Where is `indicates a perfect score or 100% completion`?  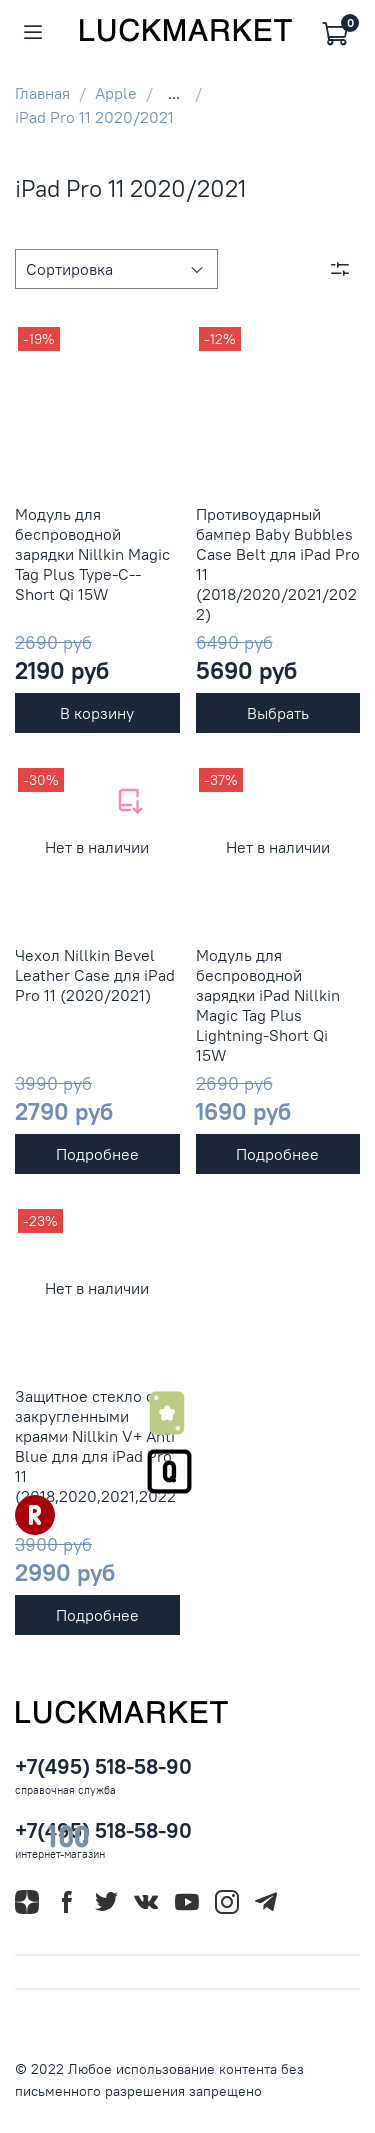 indicates a perfect score or 100% completion is located at coordinates (68, 1836).